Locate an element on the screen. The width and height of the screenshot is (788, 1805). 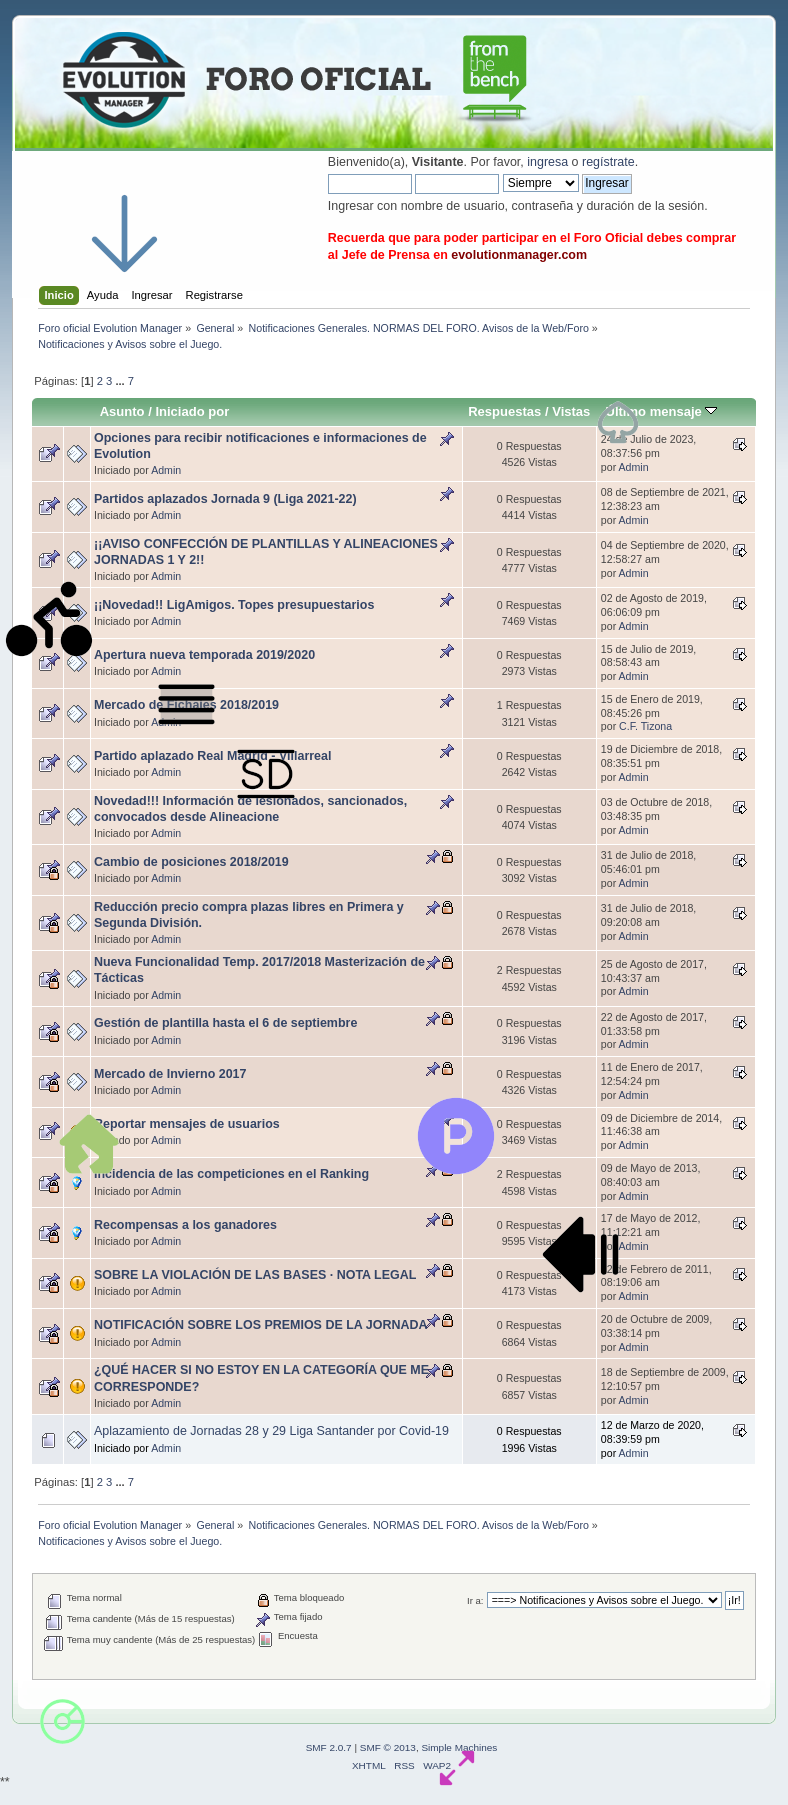
indicates parking availability or location is located at coordinates (456, 1136).